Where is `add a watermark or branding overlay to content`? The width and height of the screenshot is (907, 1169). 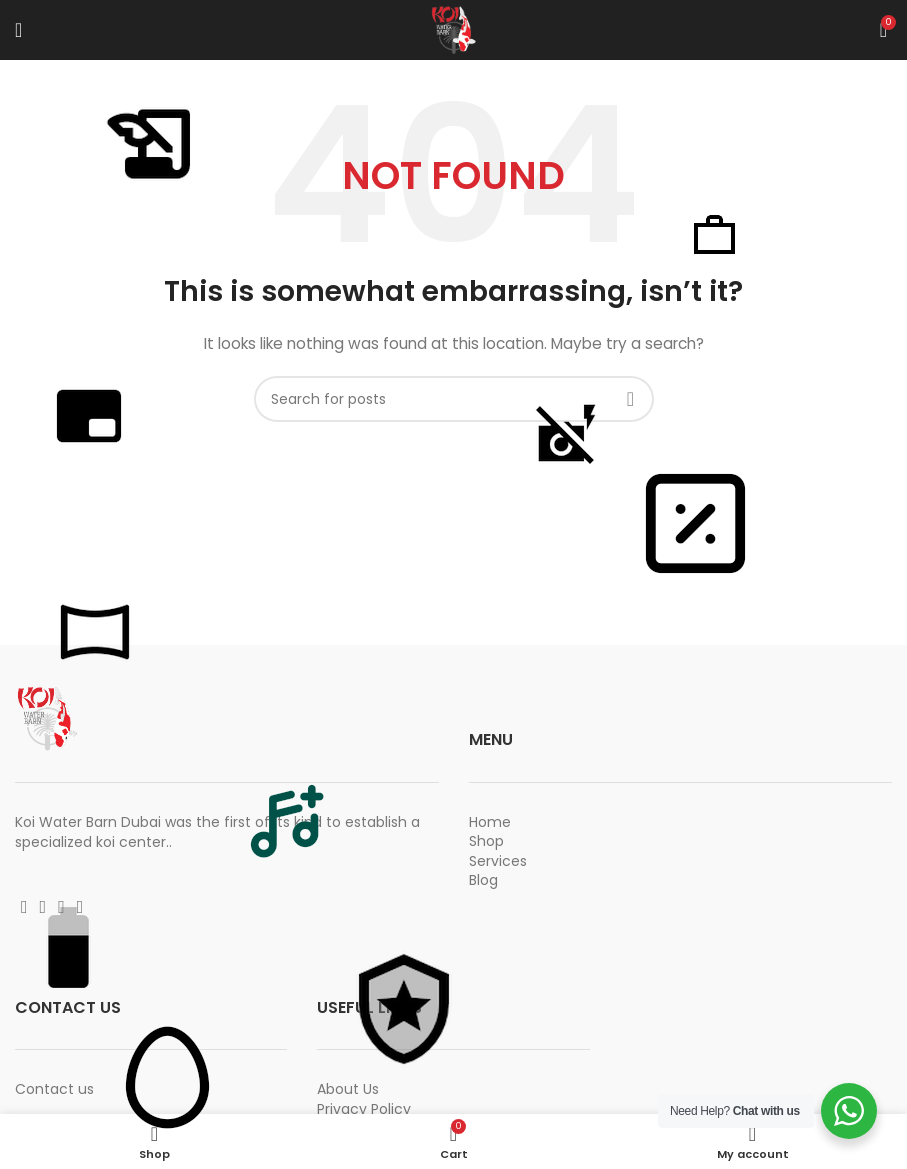
add a watermark or branding overlay to content is located at coordinates (89, 416).